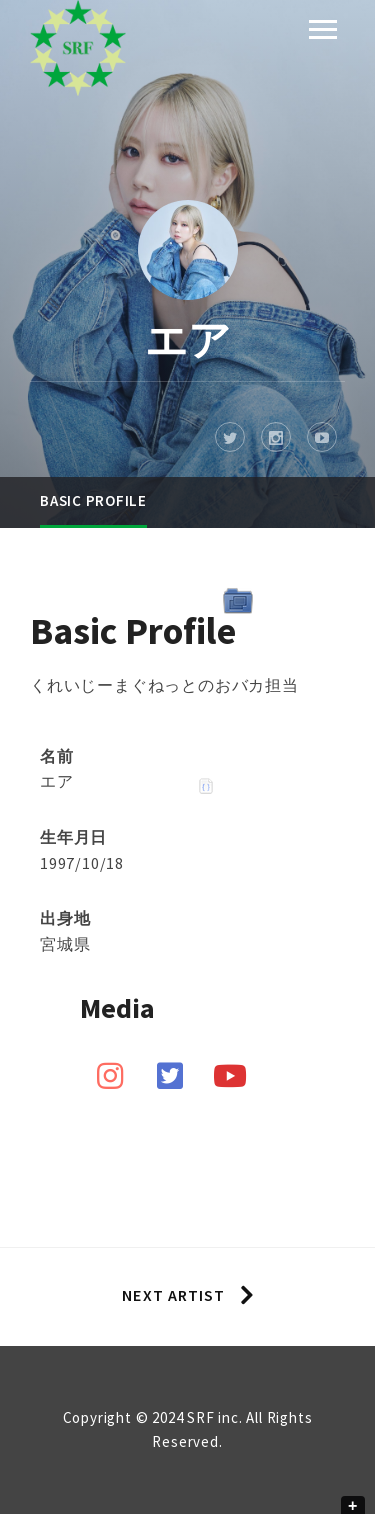  I want to click on open a CSS stylesheet file, so click(206, 786).